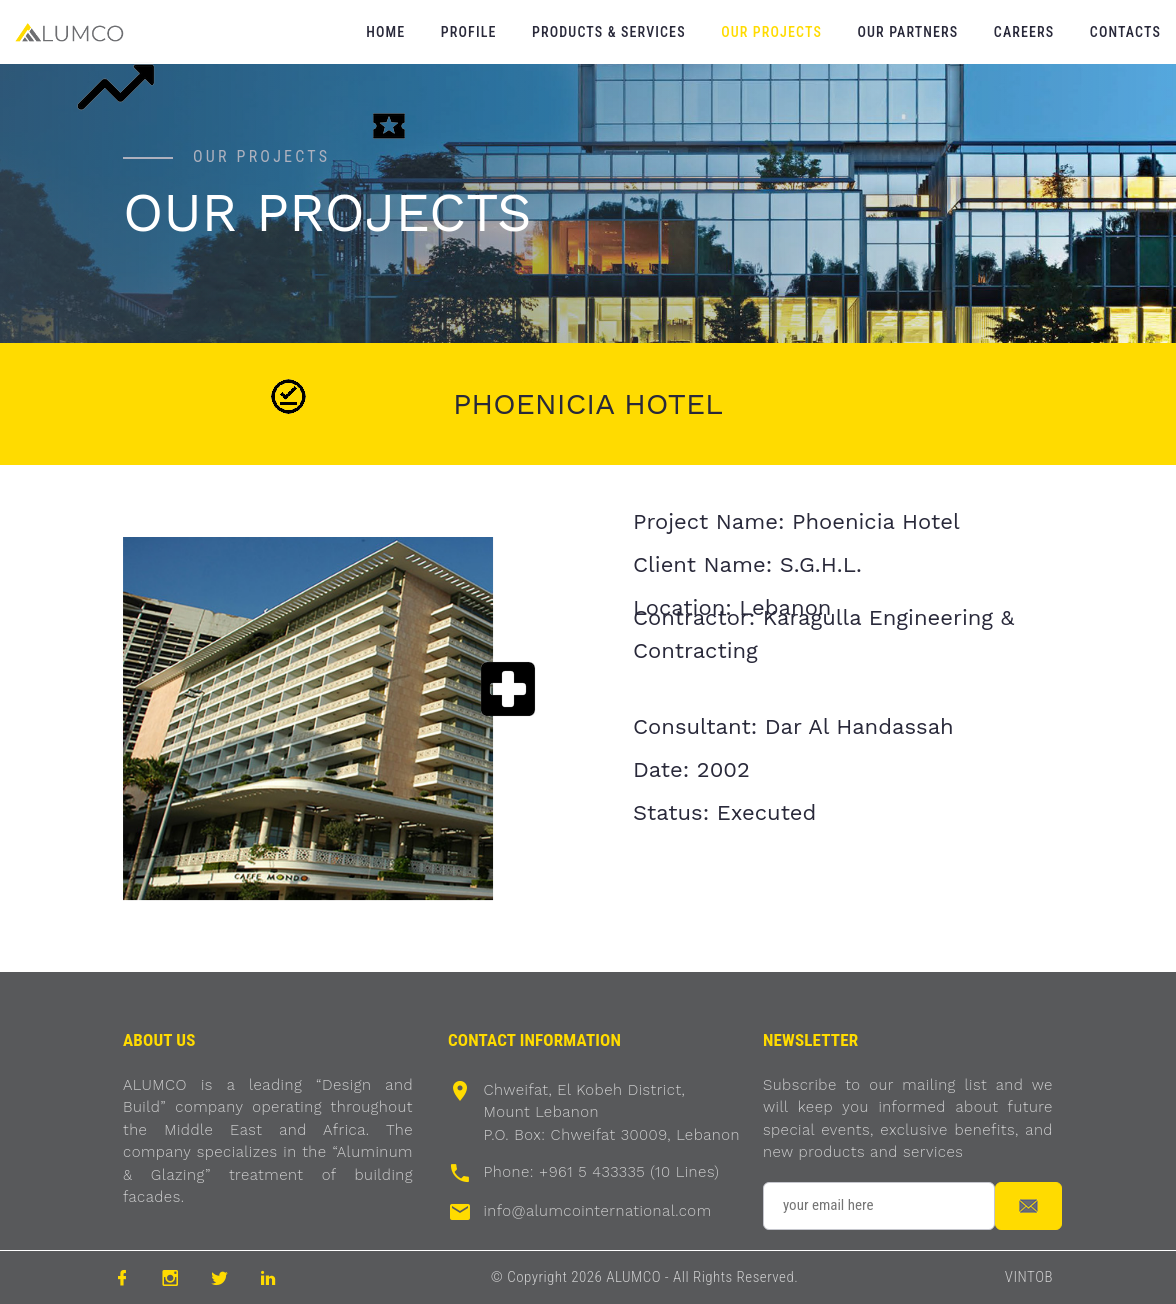  I want to click on find nearby hospitals or medical facilities, so click(508, 689).